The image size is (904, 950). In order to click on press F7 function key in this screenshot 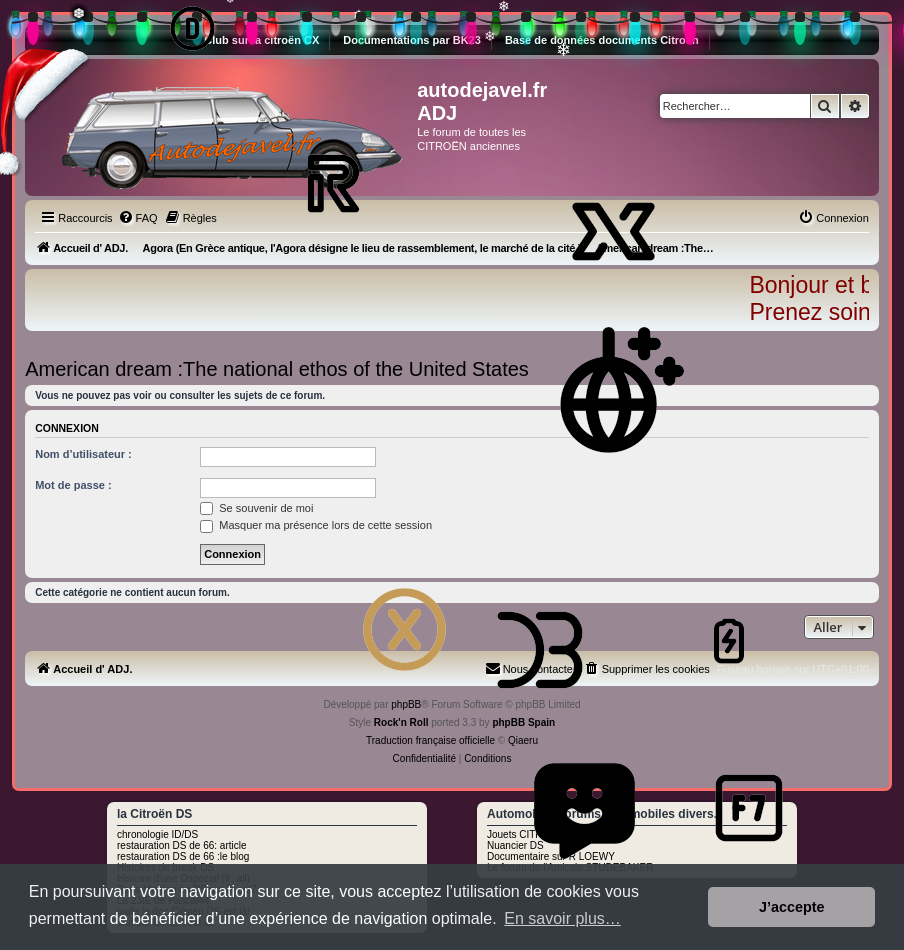, I will do `click(749, 808)`.